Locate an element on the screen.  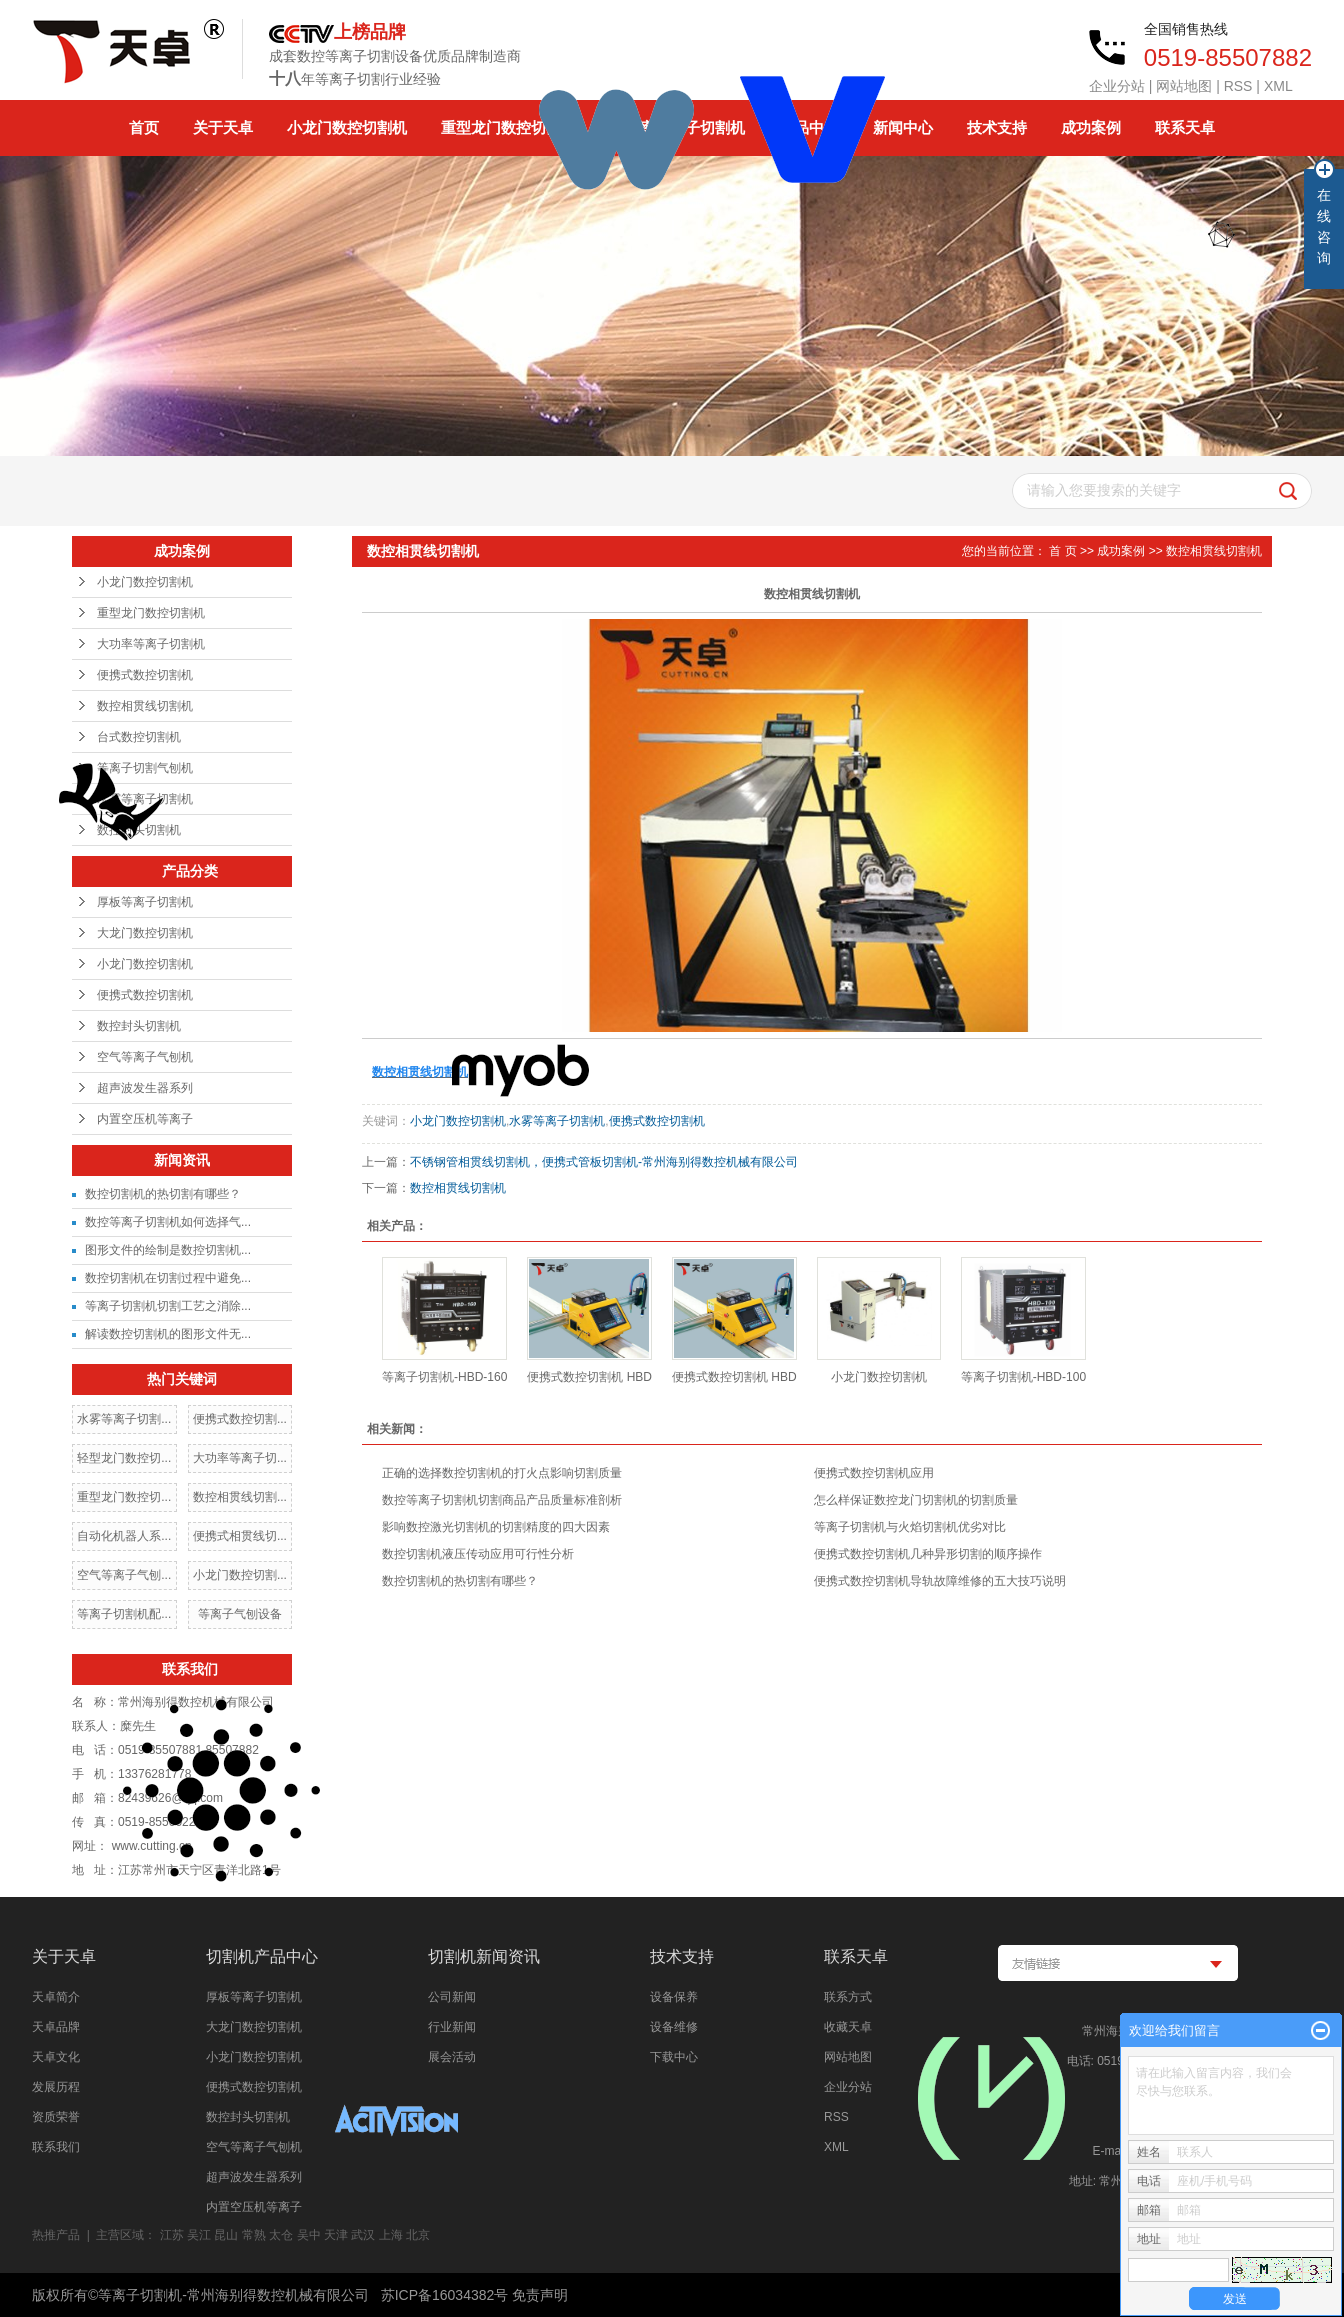
open Rhinoceros 3D modeling software is located at coordinates (111, 802).